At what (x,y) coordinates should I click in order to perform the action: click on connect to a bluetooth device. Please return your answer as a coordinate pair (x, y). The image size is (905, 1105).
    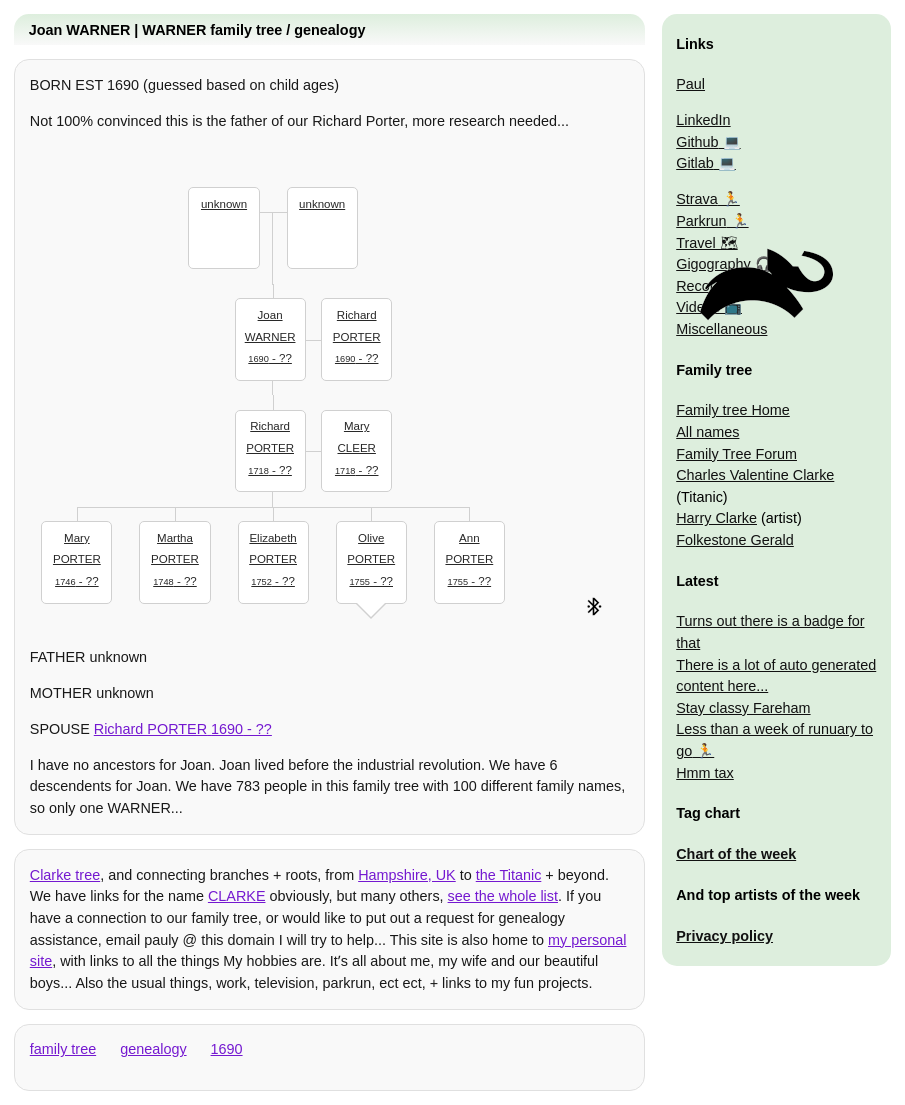
    Looking at the image, I should click on (593, 606).